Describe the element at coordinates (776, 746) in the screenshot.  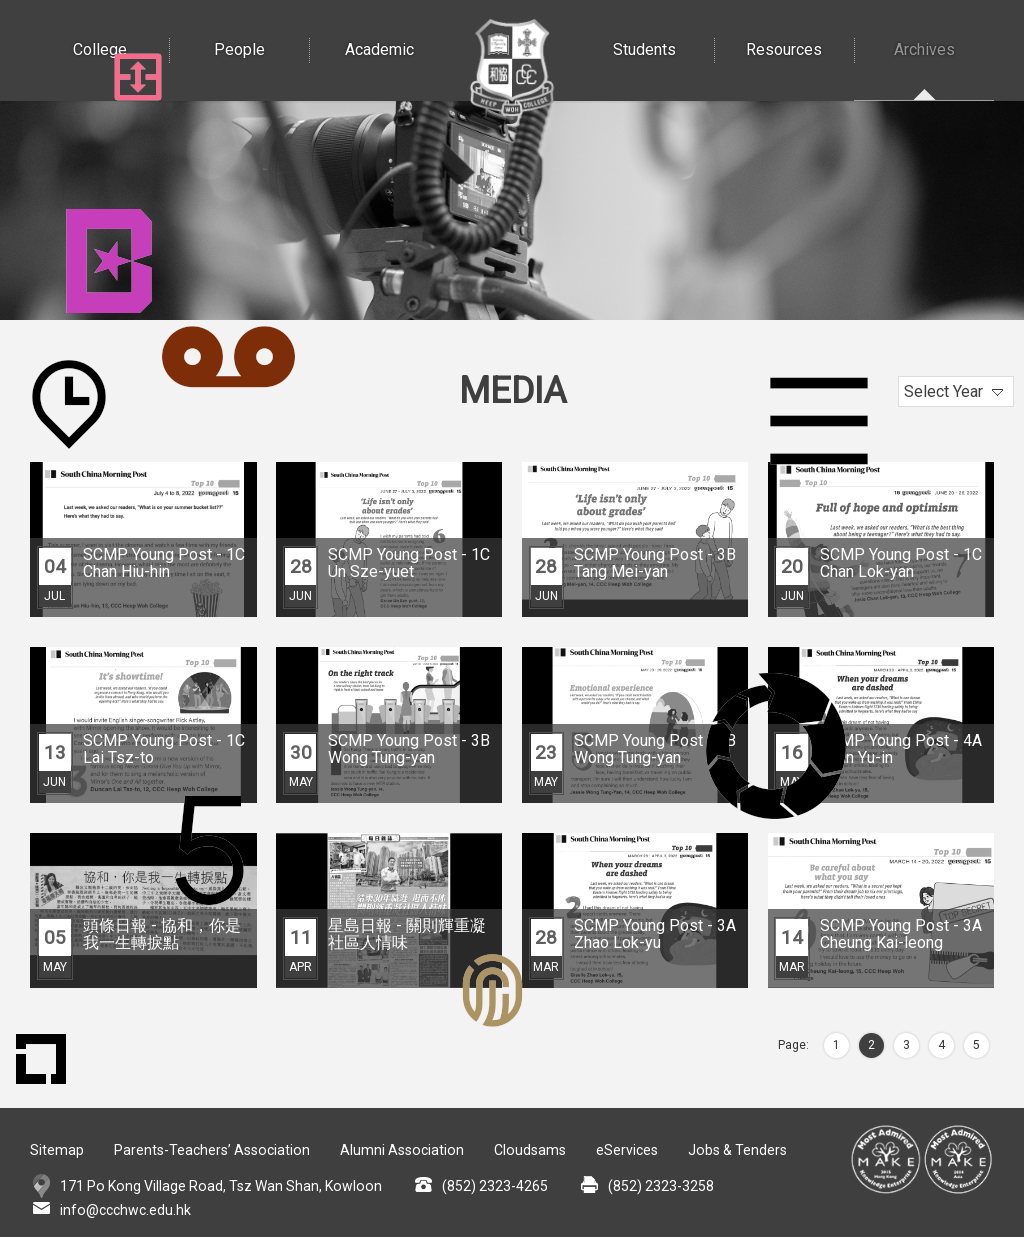
I see `EventStore database logo` at that location.